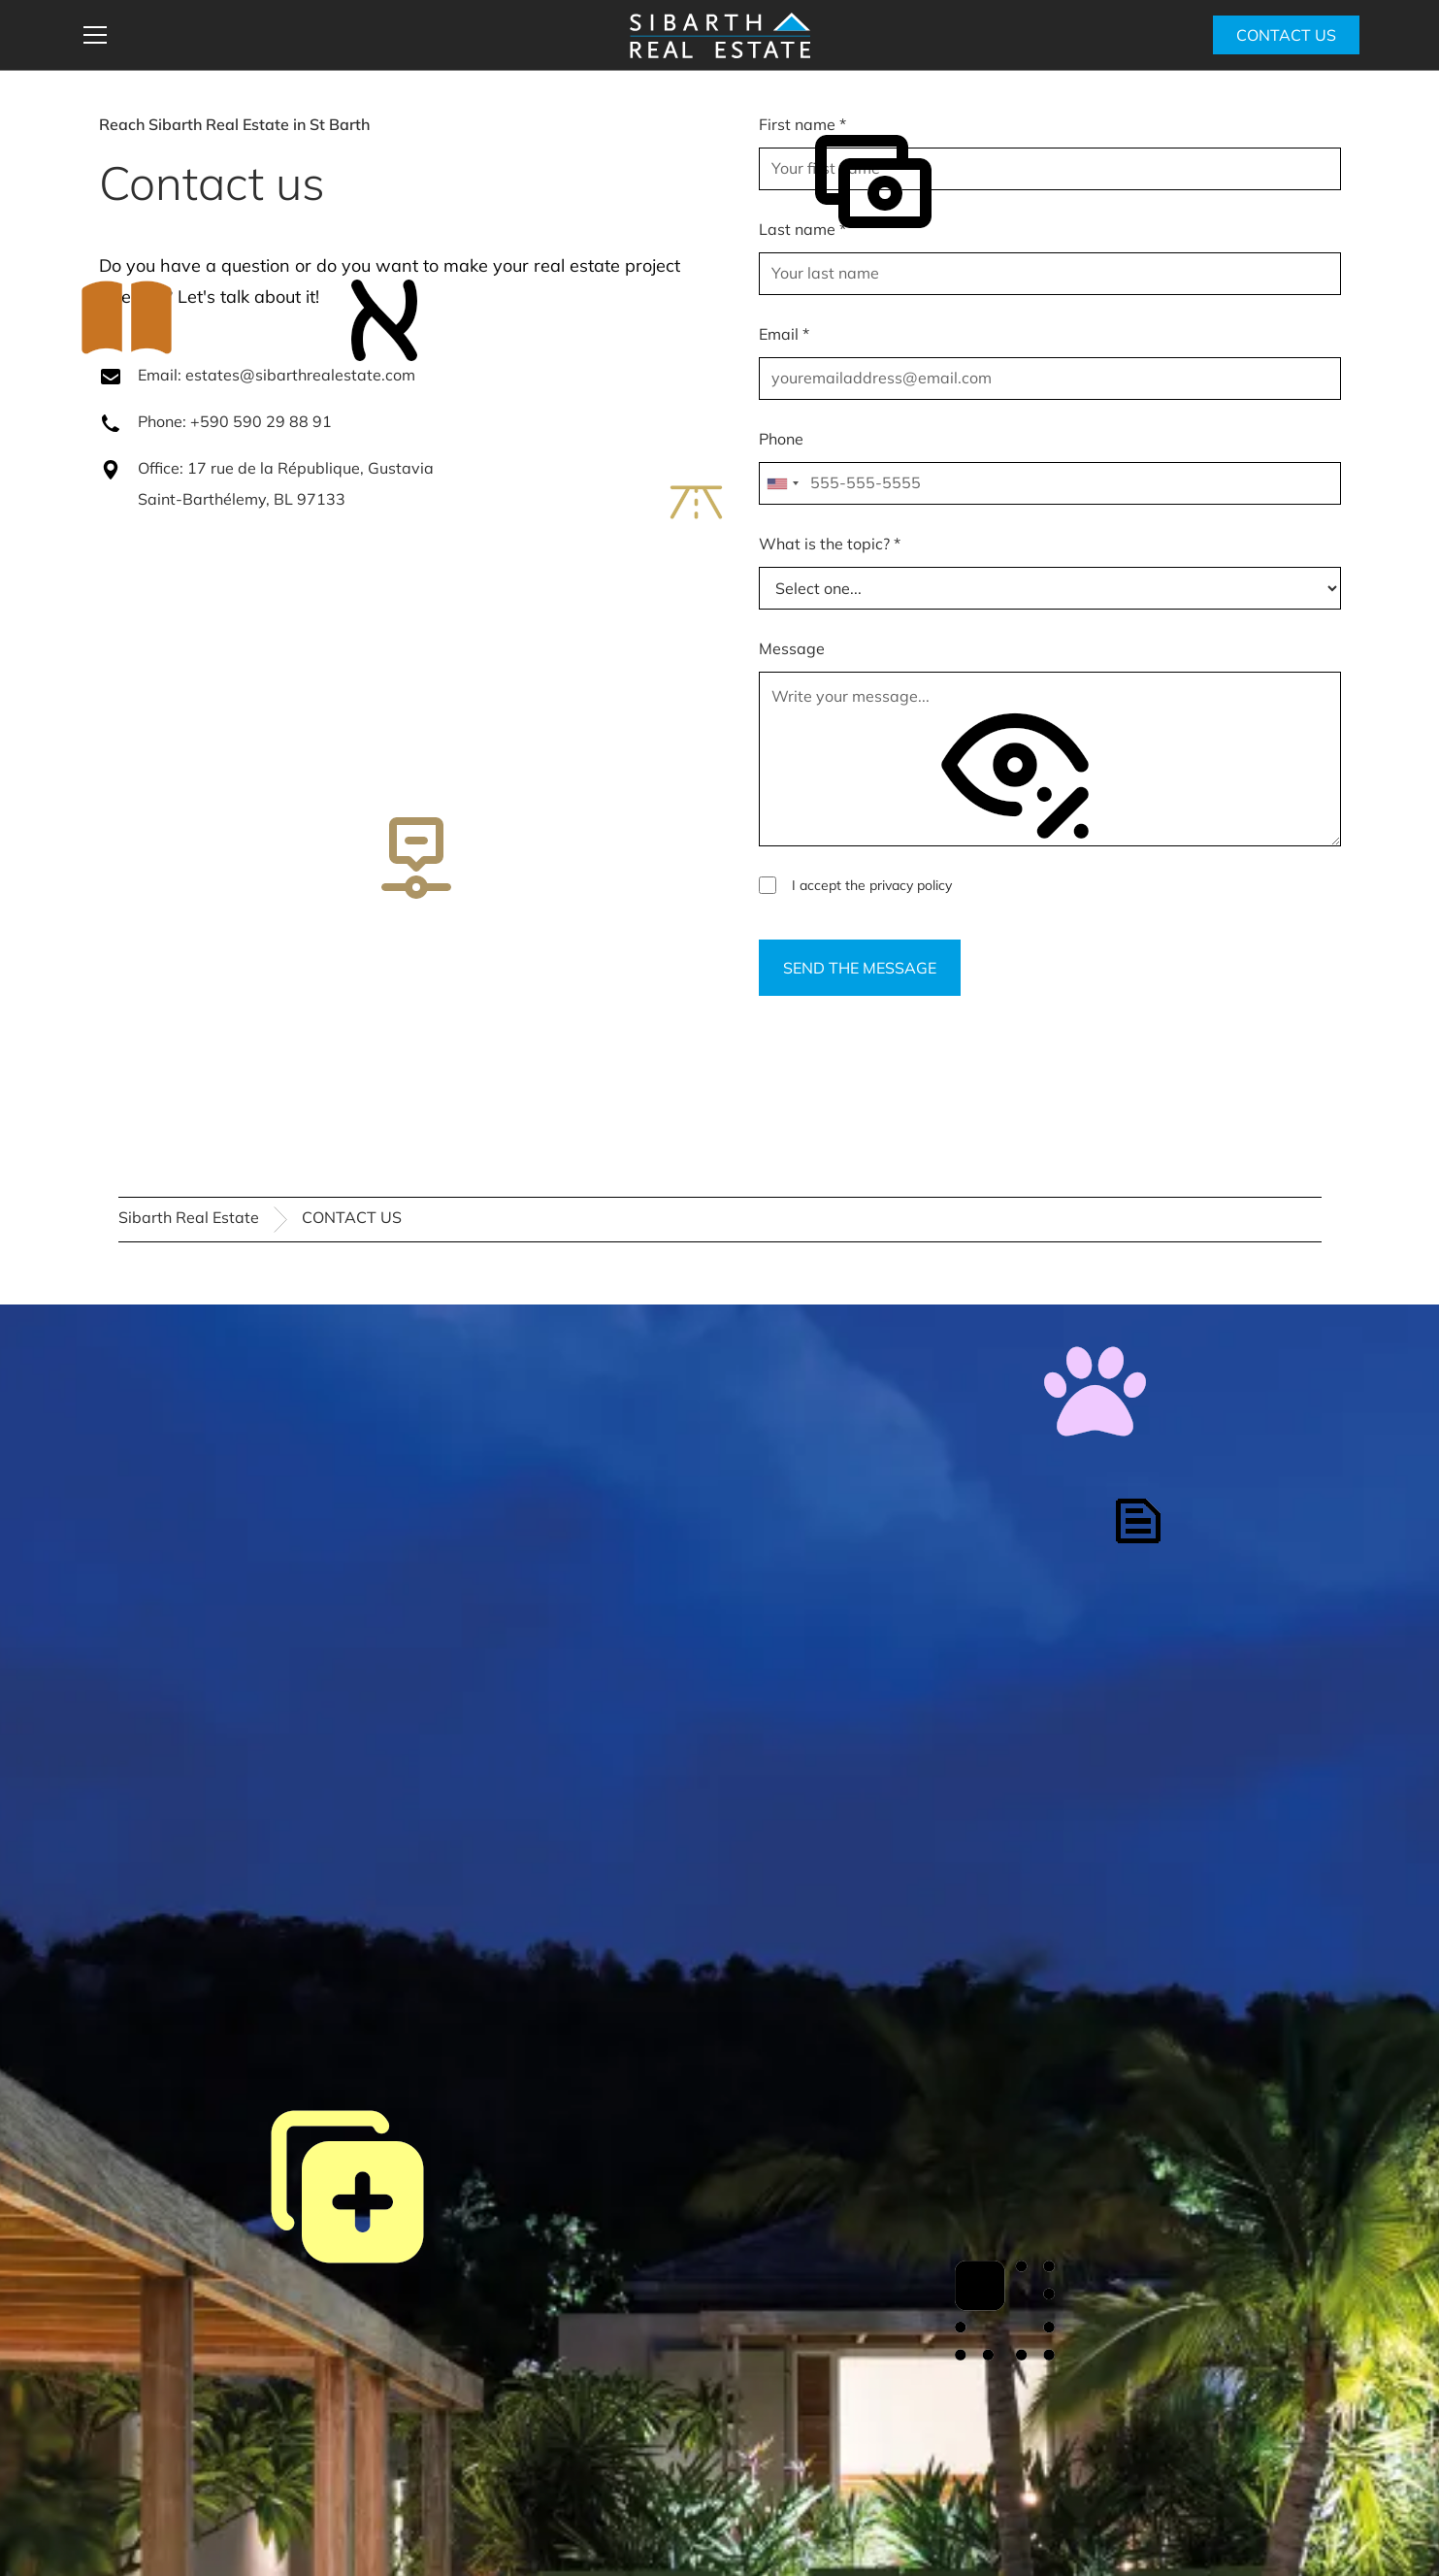 The width and height of the screenshot is (1439, 2576). What do you see at coordinates (416, 856) in the screenshot?
I see `remove an event from the timeline` at bounding box center [416, 856].